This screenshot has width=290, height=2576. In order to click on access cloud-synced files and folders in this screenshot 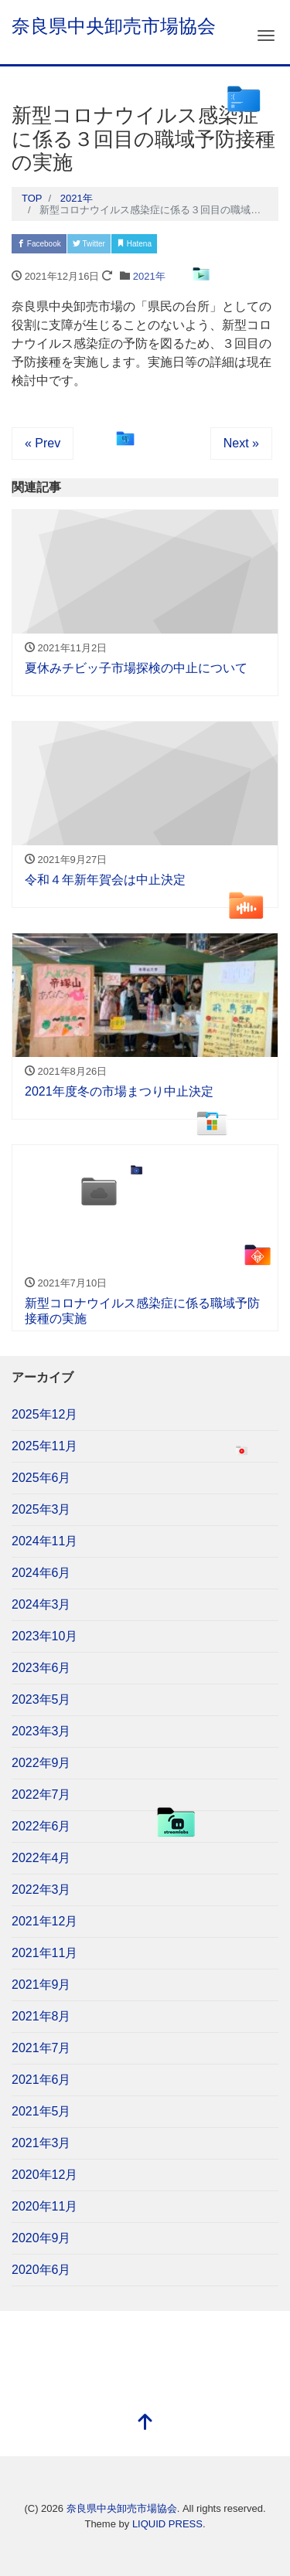, I will do `click(99, 1191)`.